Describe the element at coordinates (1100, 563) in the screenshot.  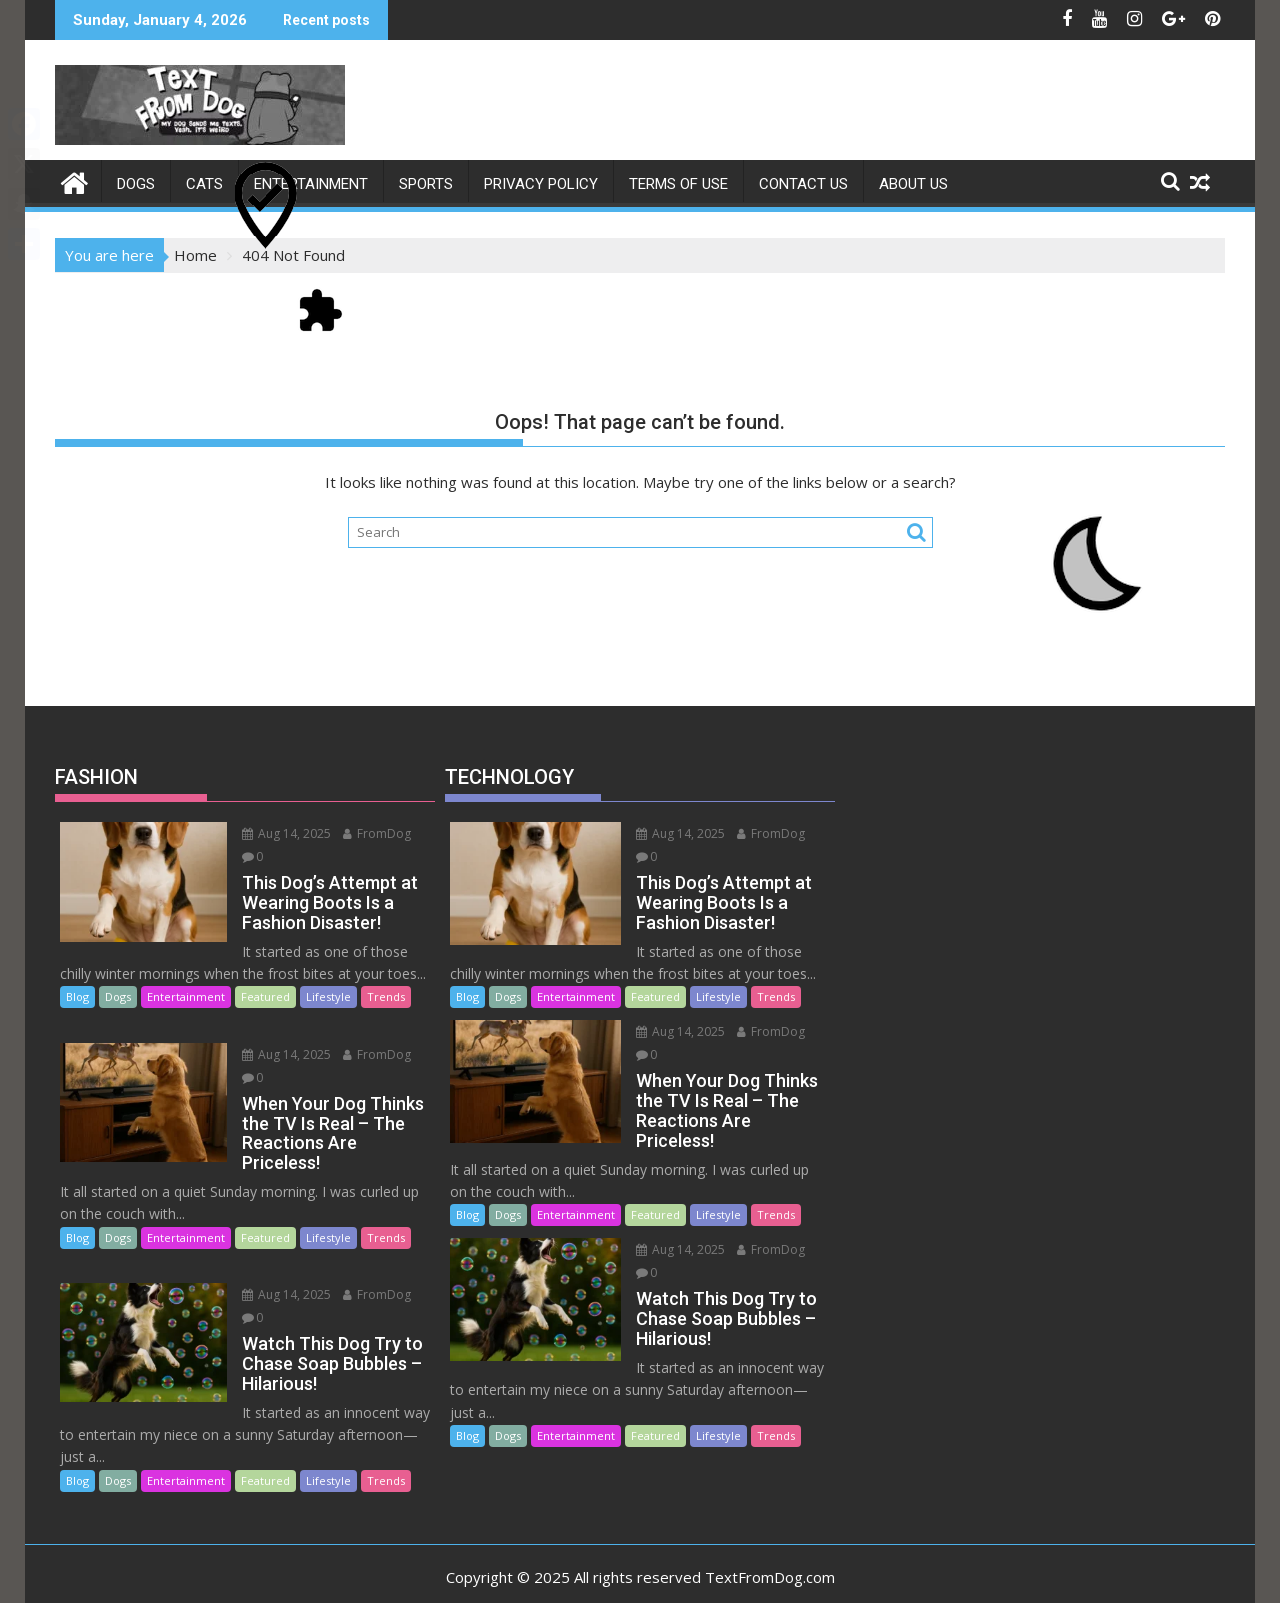
I see `enable bedtime or sleep mode` at that location.